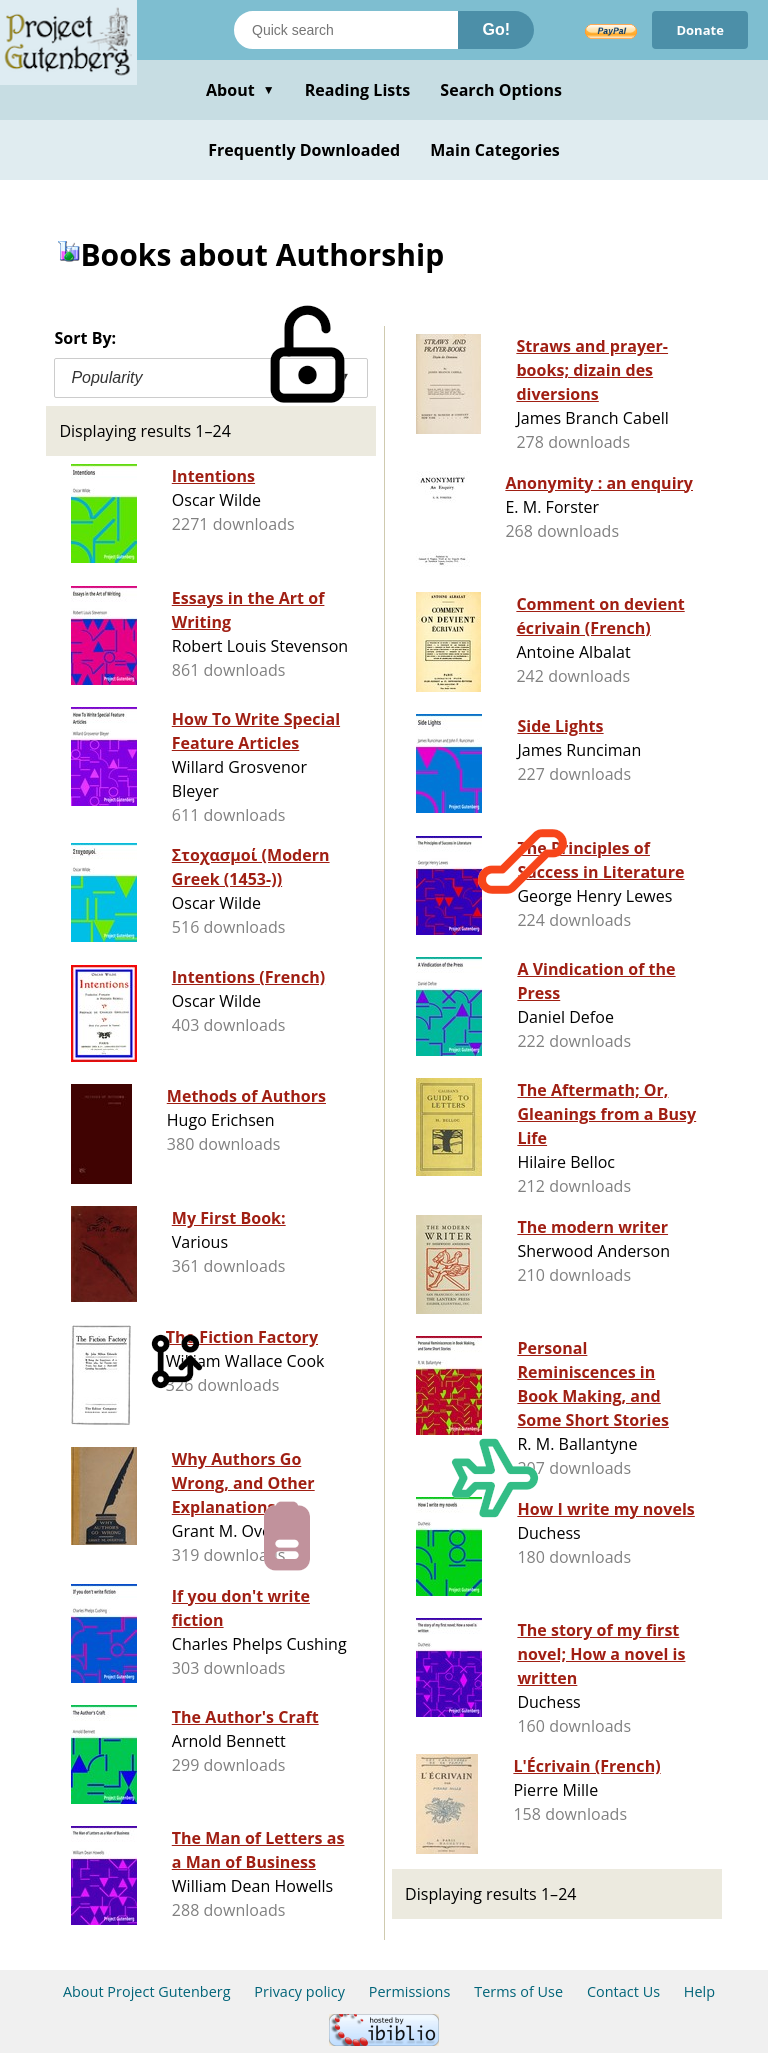 Image resolution: width=768 pixels, height=2053 pixels. What do you see at coordinates (522, 861) in the screenshot?
I see `indicates escalator location in a building or transit map` at bounding box center [522, 861].